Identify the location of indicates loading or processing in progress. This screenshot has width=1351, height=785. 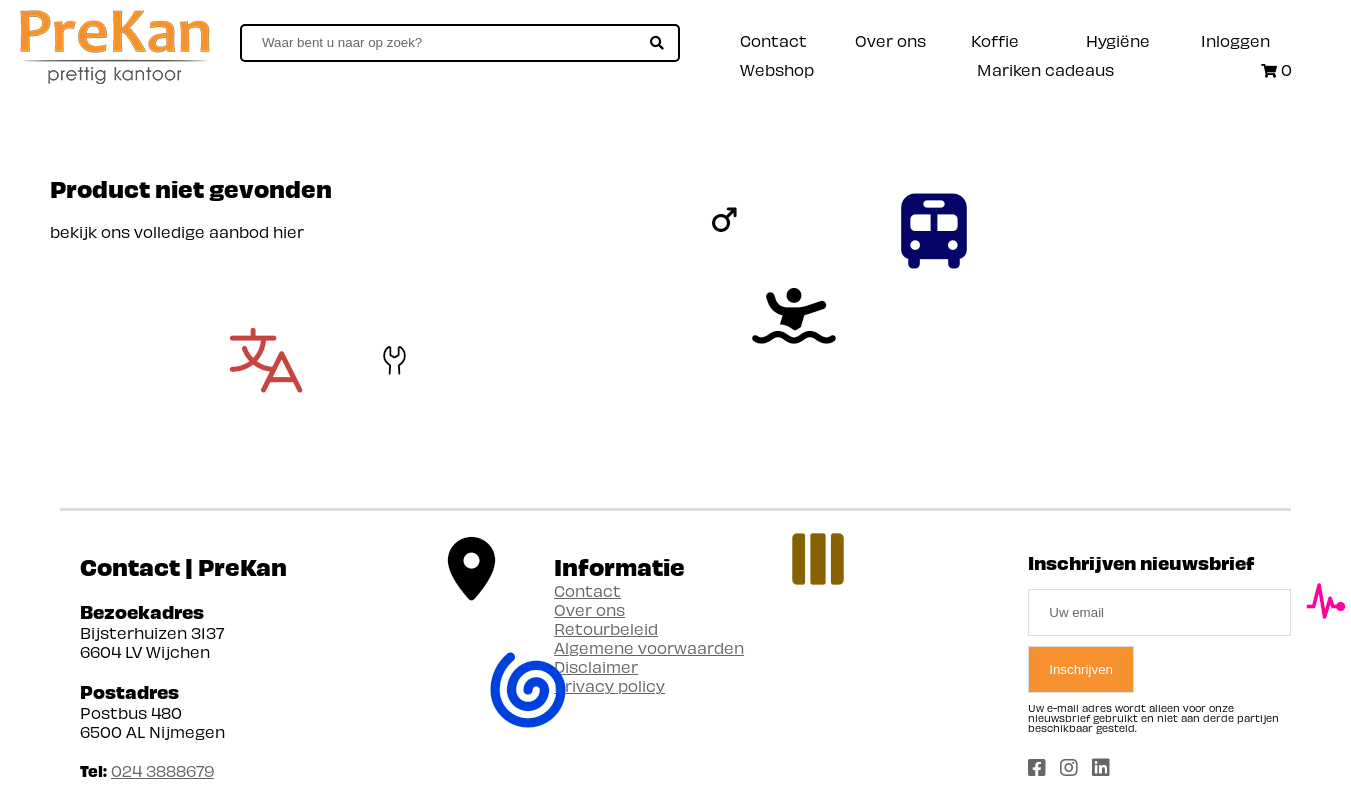
(528, 690).